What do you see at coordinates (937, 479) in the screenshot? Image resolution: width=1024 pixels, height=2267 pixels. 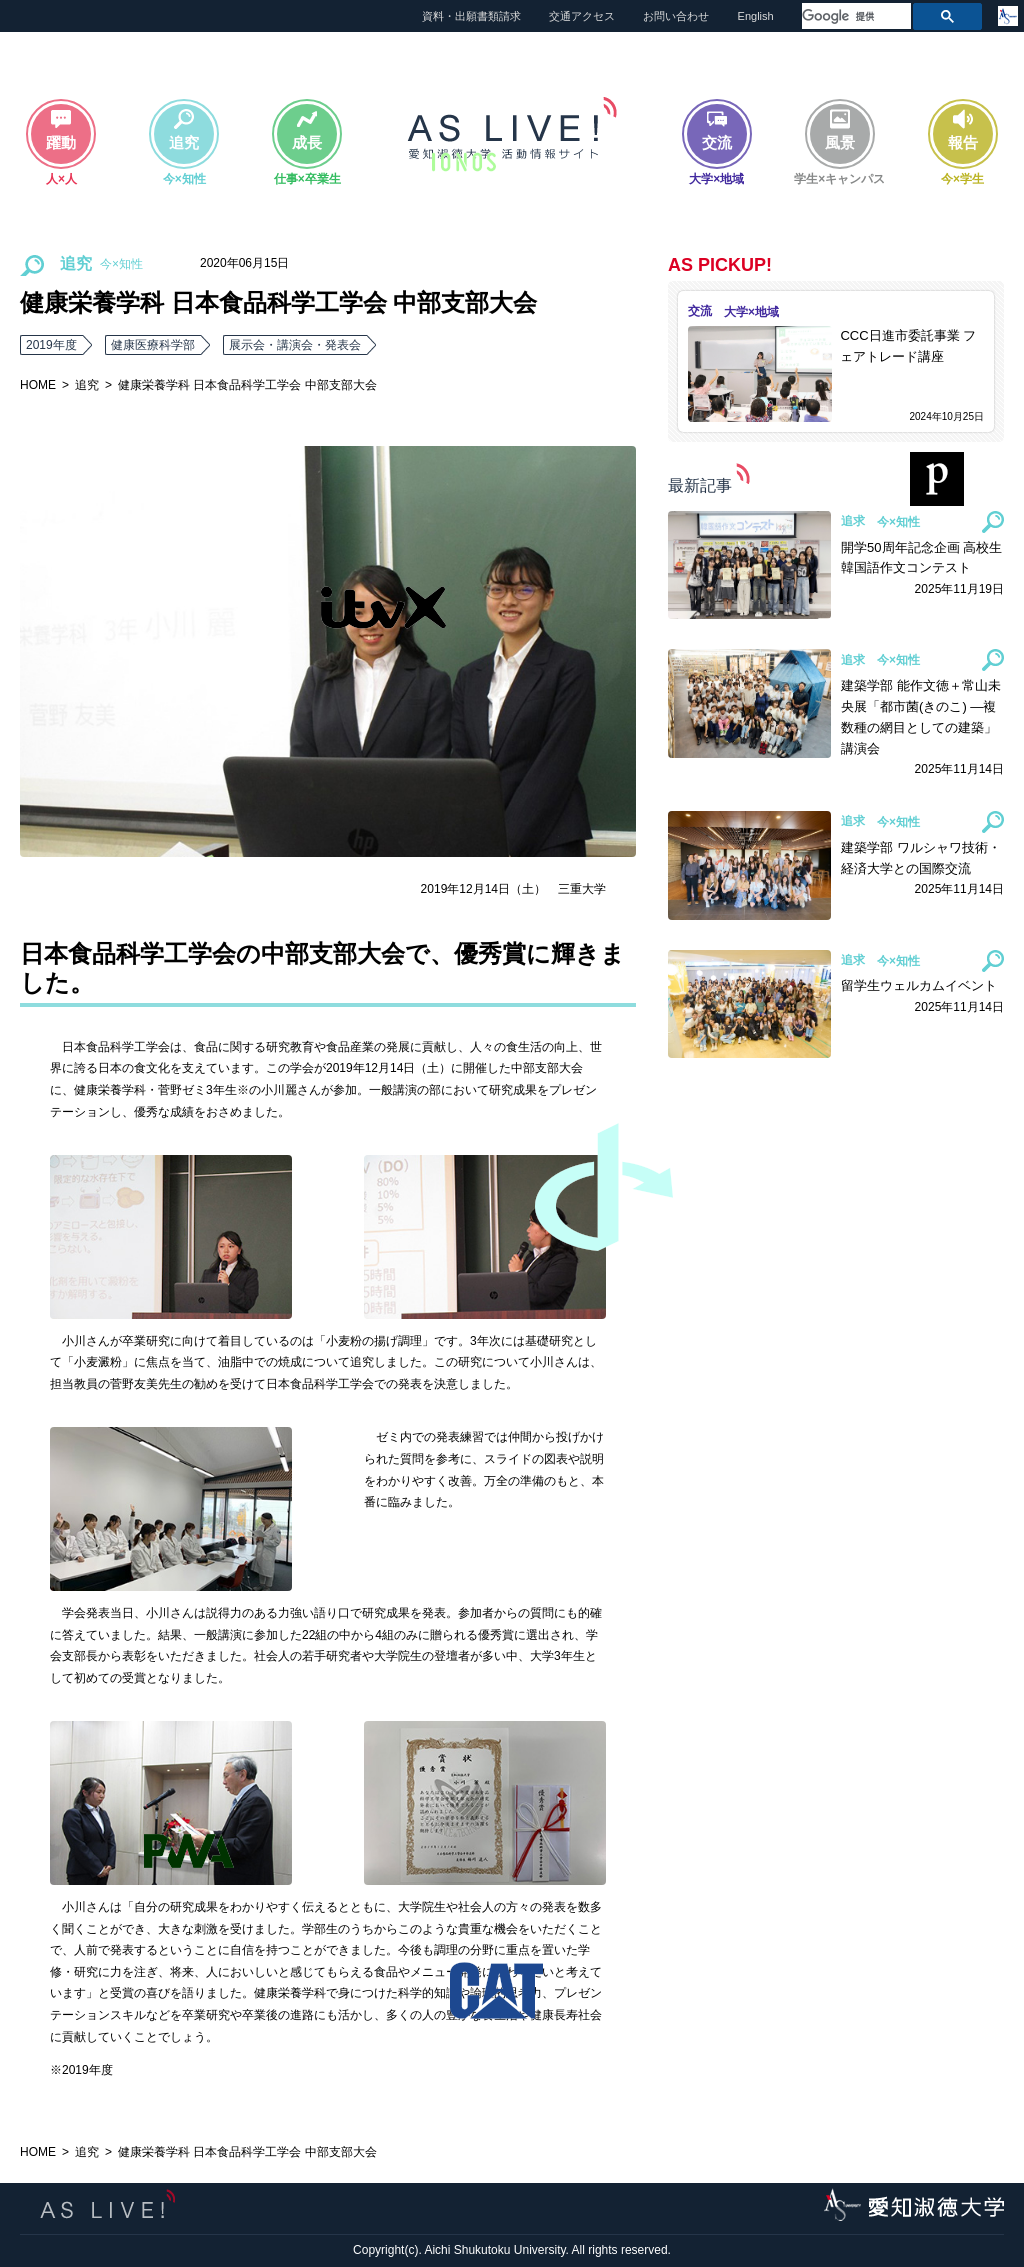 I see `link to Publons researcher profile` at bounding box center [937, 479].